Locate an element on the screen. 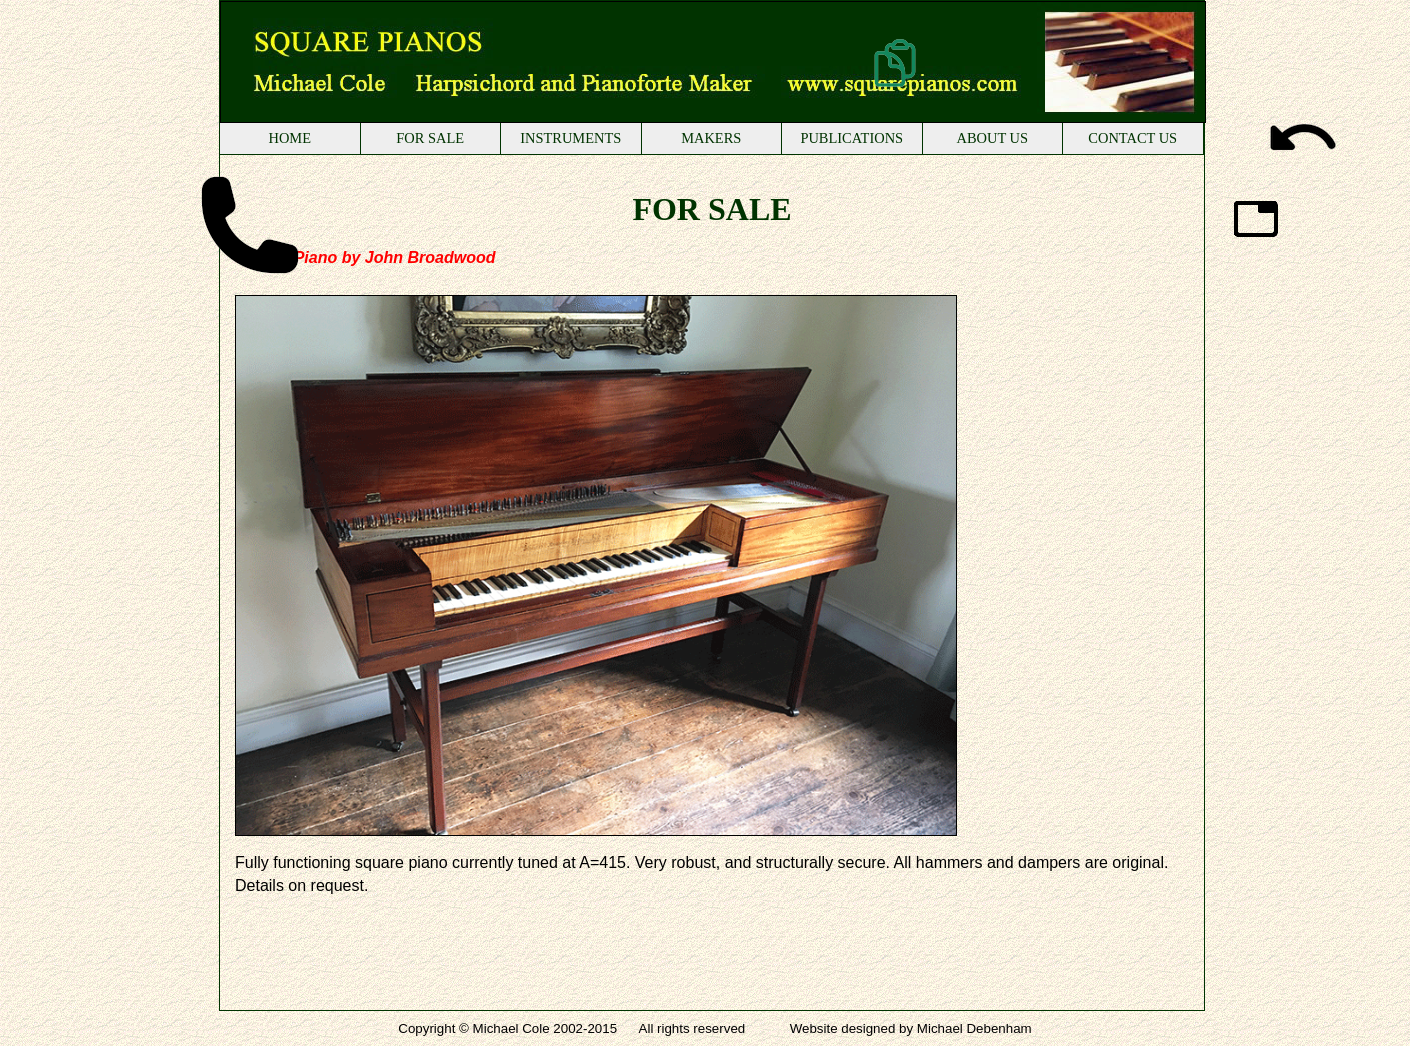 Image resolution: width=1410 pixels, height=1046 pixels. copy content to clipboard is located at coordinates (895, 63).